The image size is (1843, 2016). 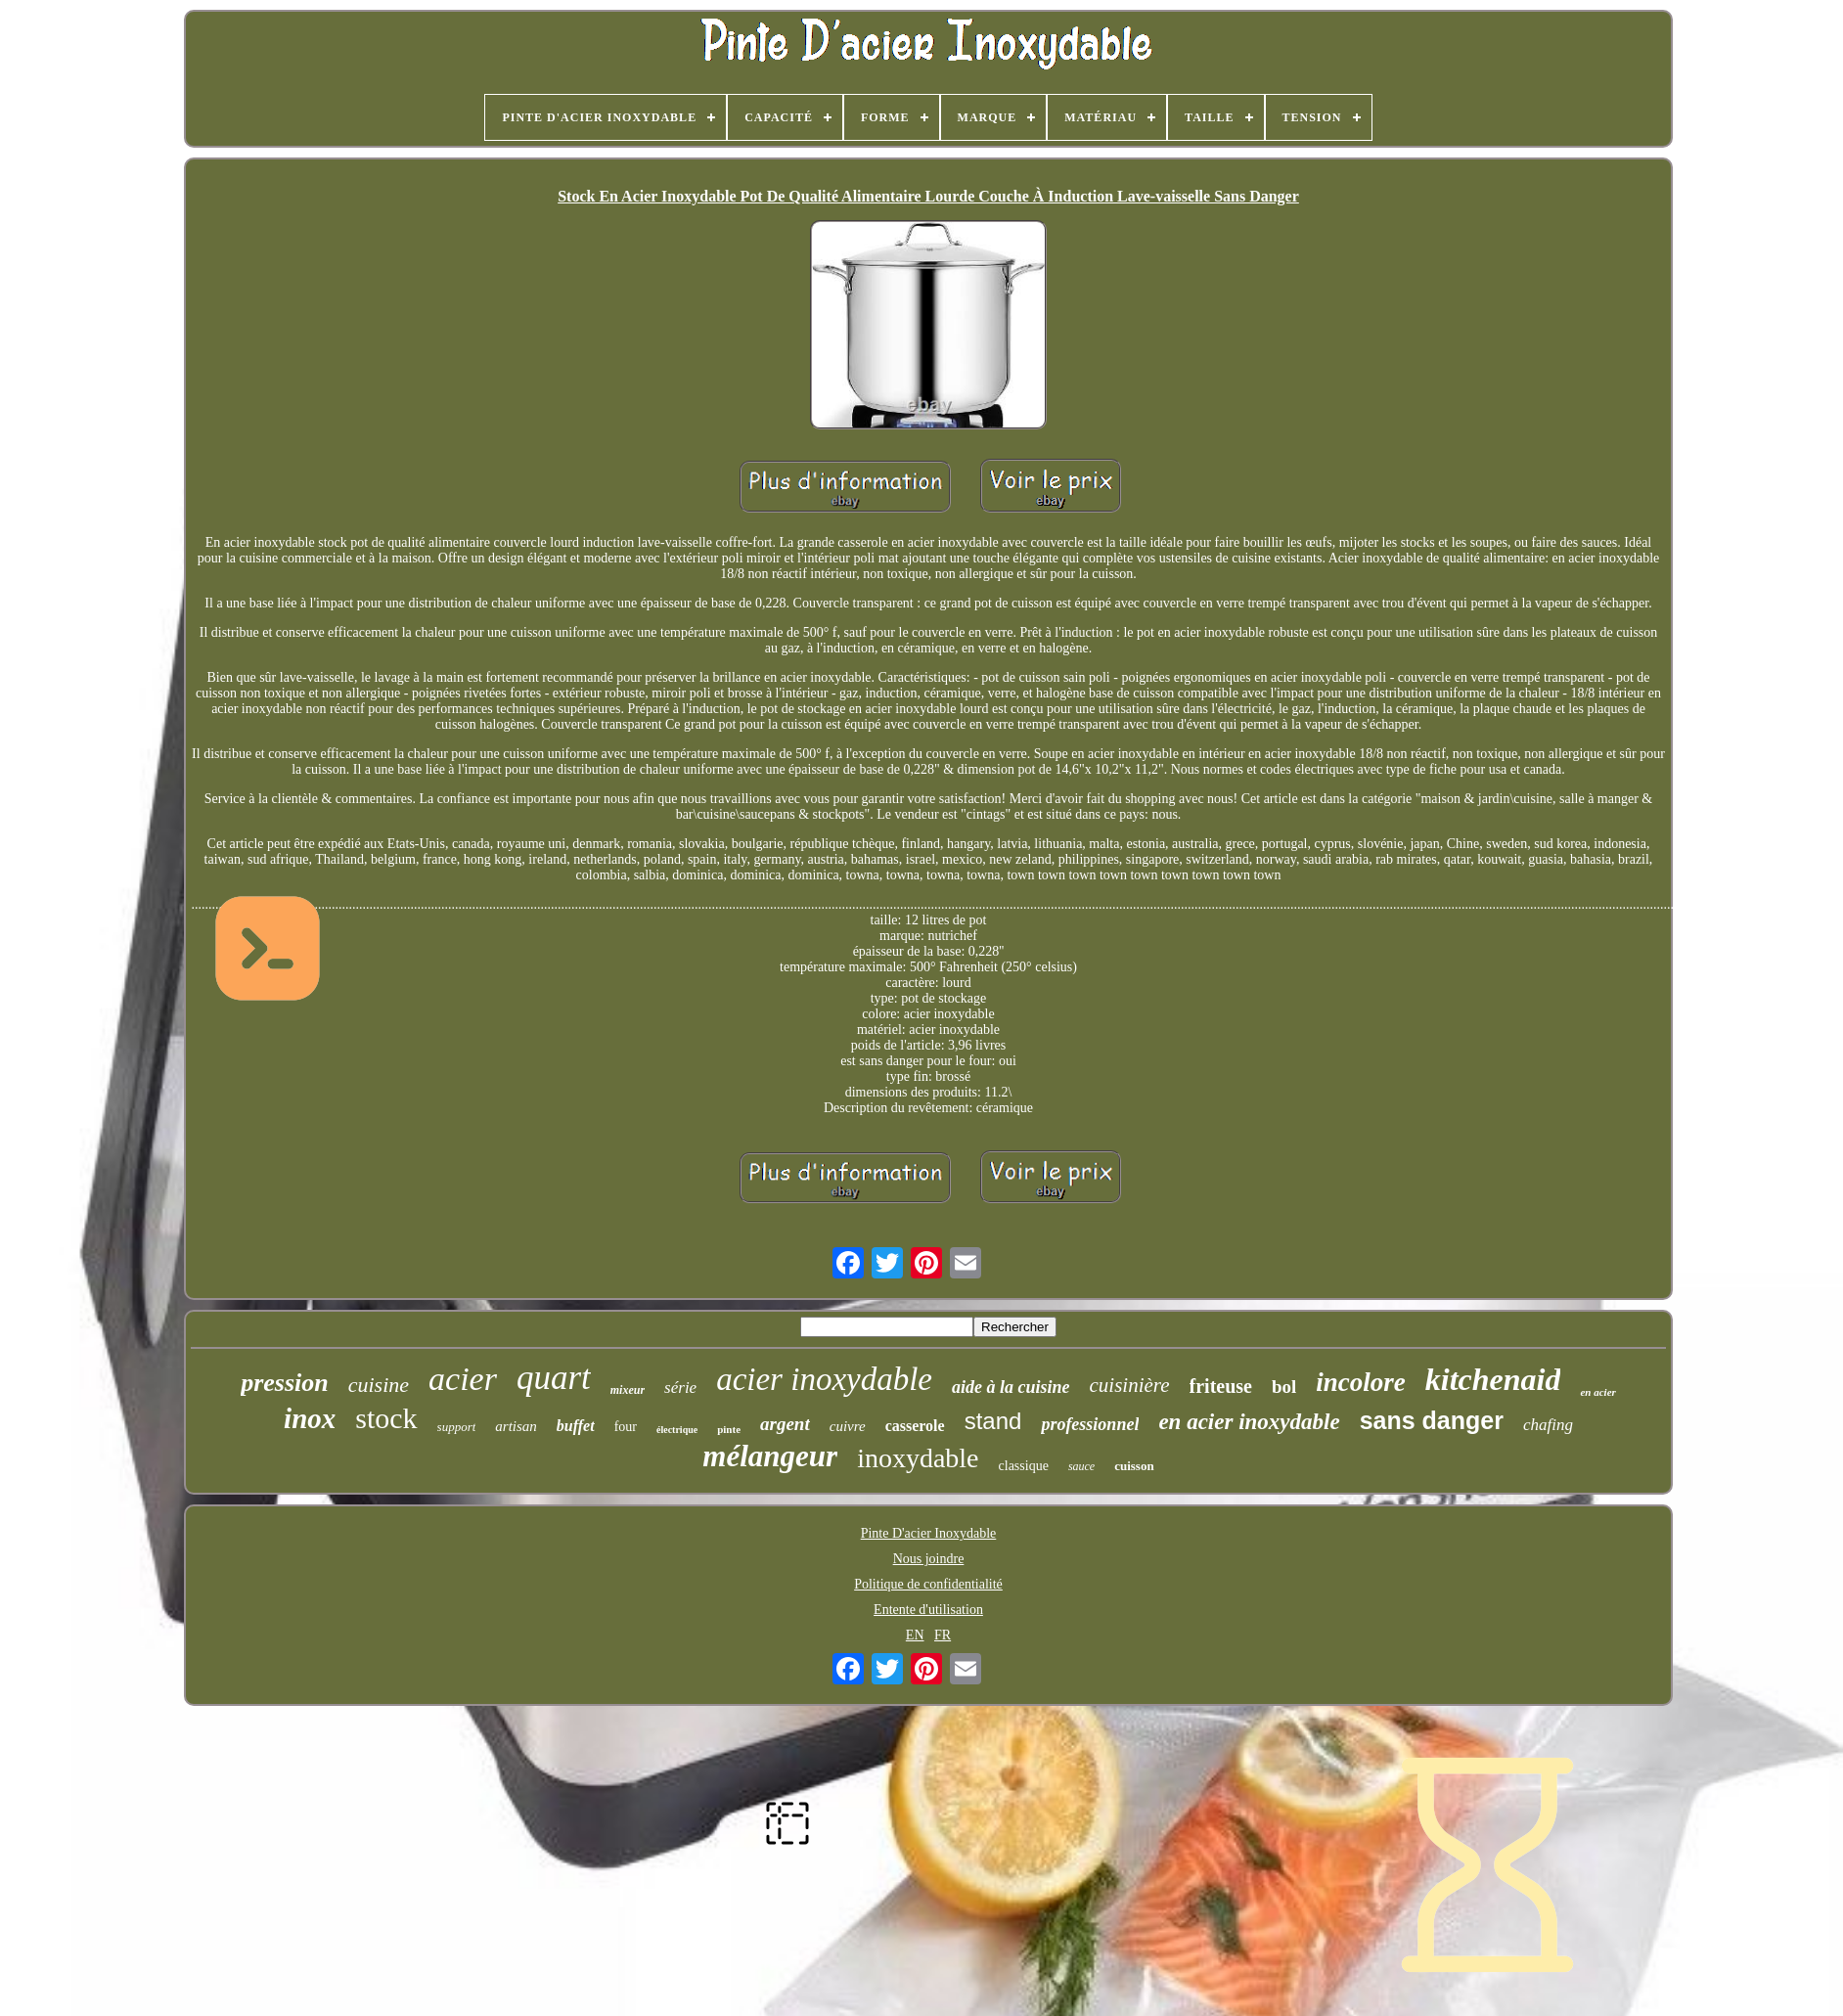 What do you see at coordinates (267, 948) in the screenshot?
I see `tabler icons brand logo` at bounding box center [267, 948].